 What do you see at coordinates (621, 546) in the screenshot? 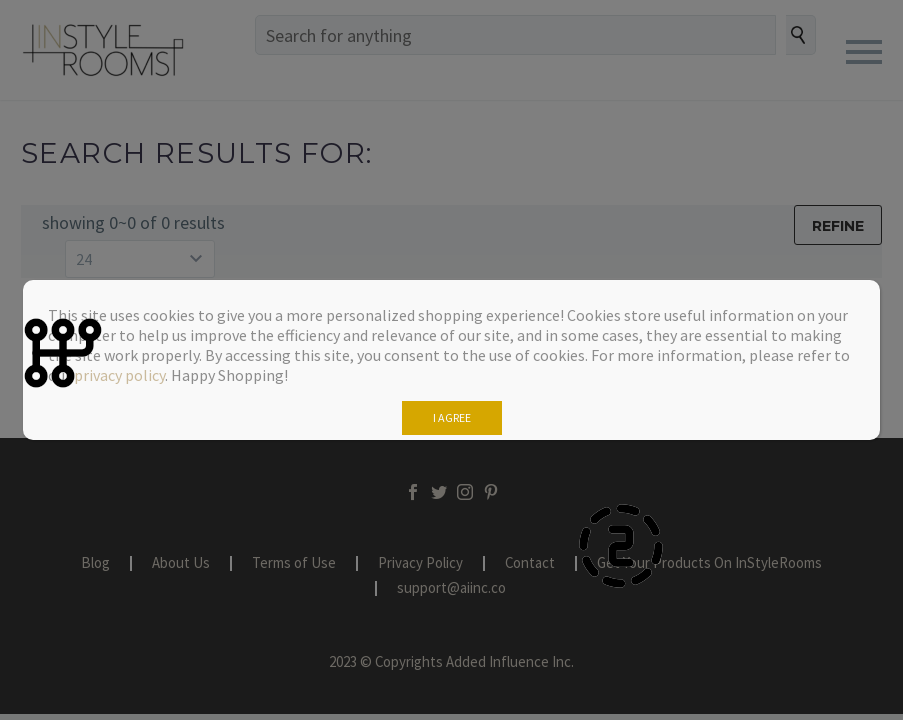
I see `step 2 of a multi-step process` at bounding box center [621, 546].